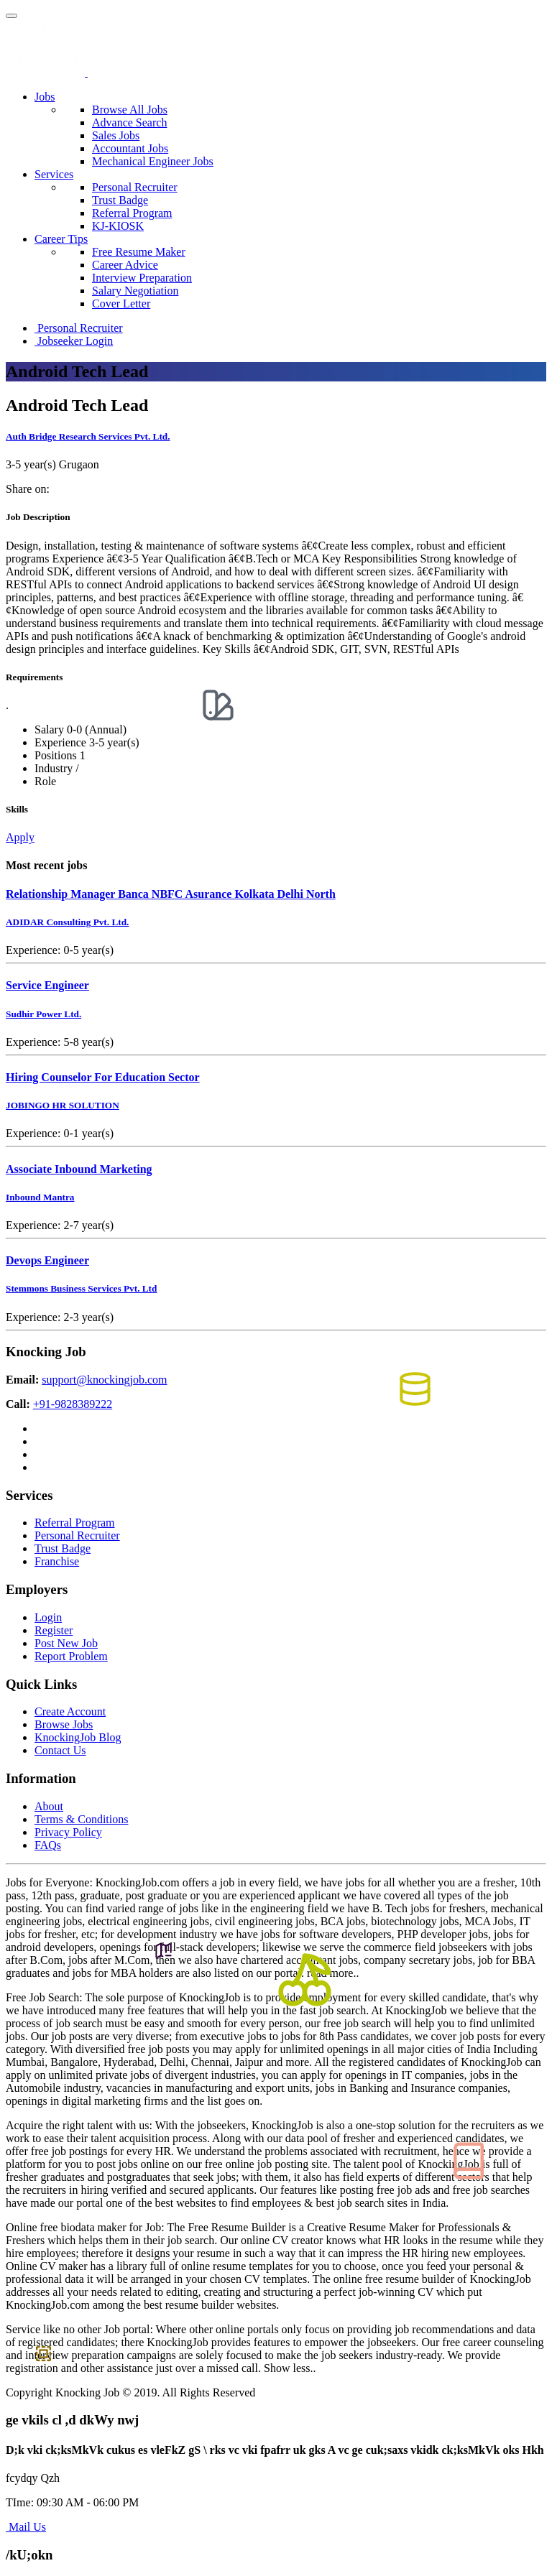 Image resolution: width=552 pixels, height=2576 pixels. Describe the element at coordinates (163, 1950) in the screenshot. I see `remove a location from the map` at that location.